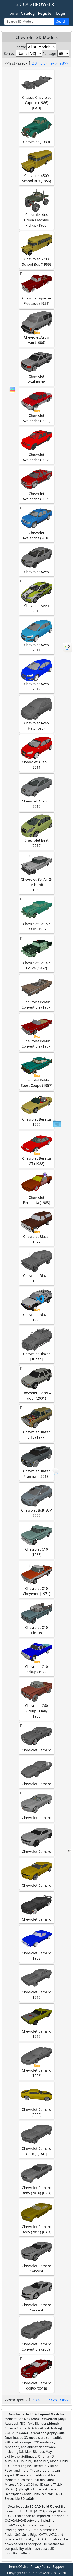 The width and height of the screenshot is (73, 2576). I want to click on open visual studio code application, so click(40, 1299).